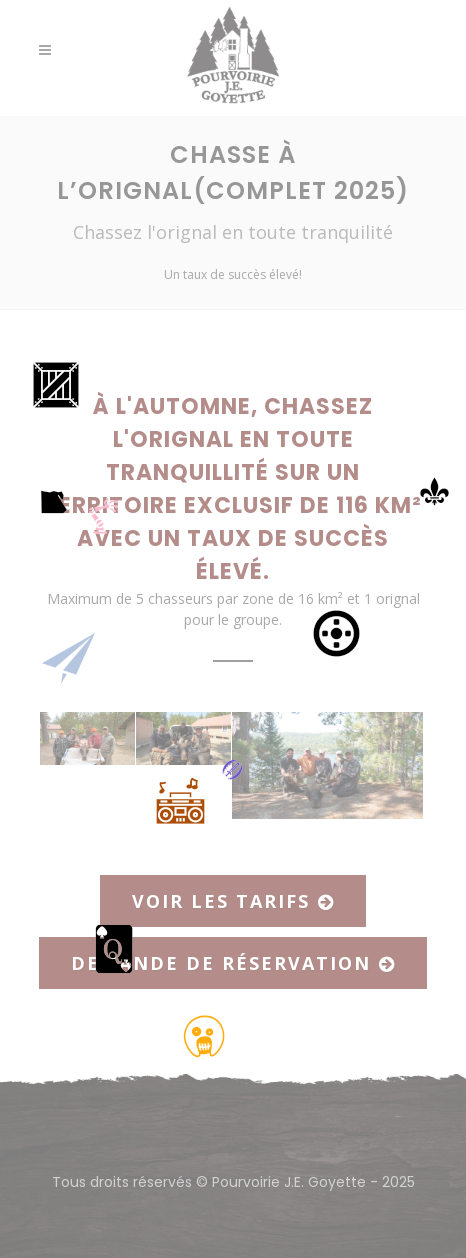 The image size is (466, 1258). What do you see at coordinates (434, 491) in the screenshot?
I see `decorative emblem representing French or royal heritage` at bounding box center [434, 491].